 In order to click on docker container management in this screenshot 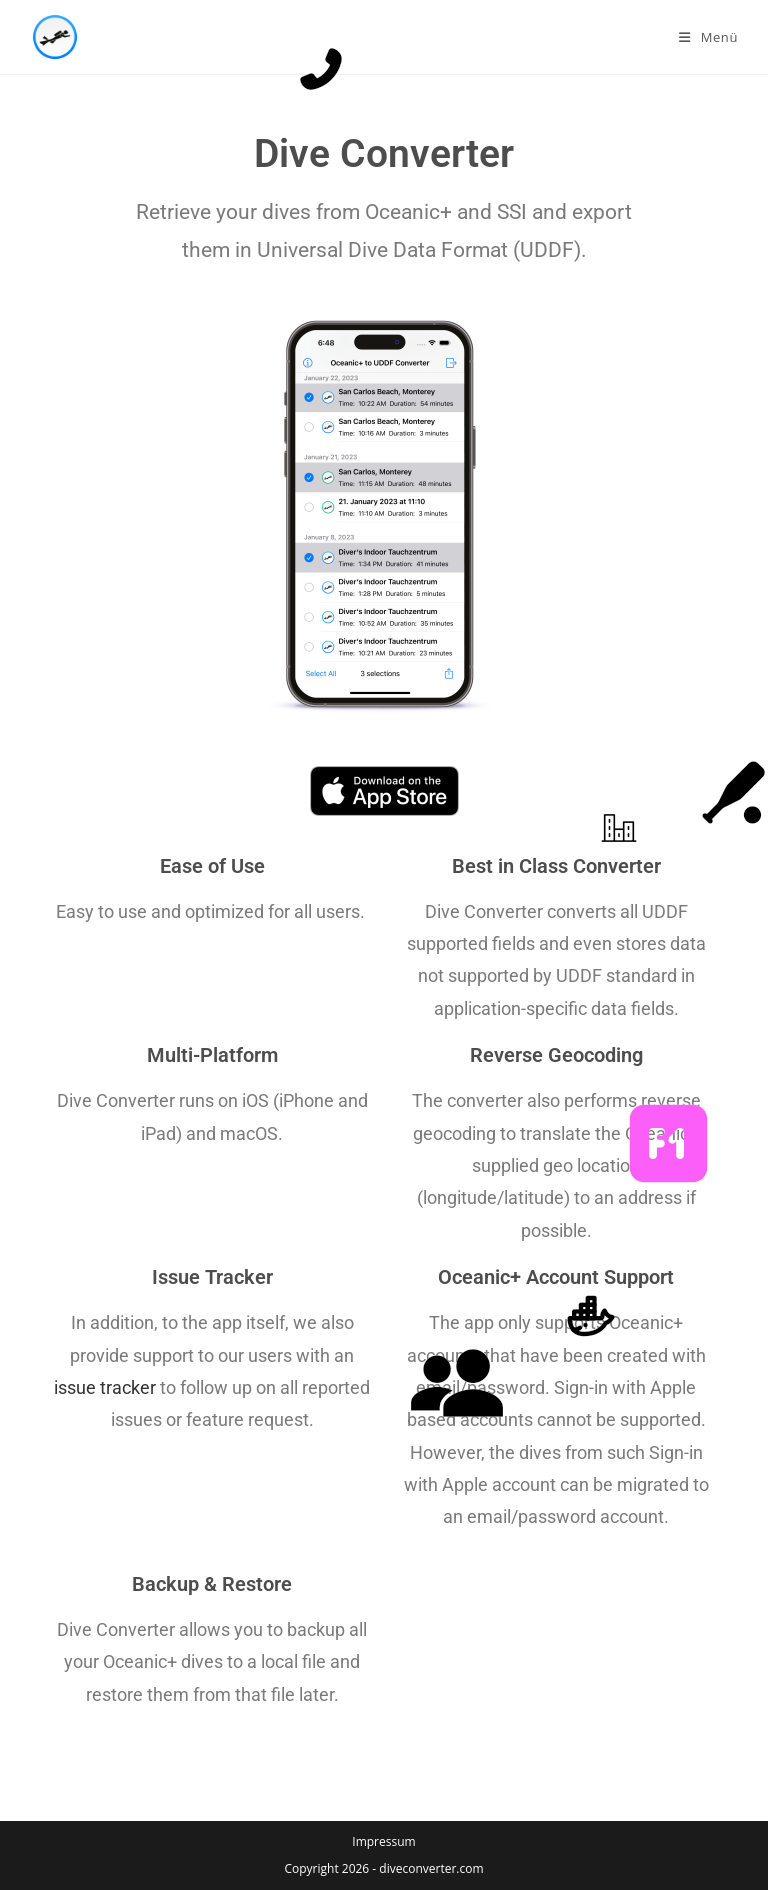, I will do `click(590, 1316)`.